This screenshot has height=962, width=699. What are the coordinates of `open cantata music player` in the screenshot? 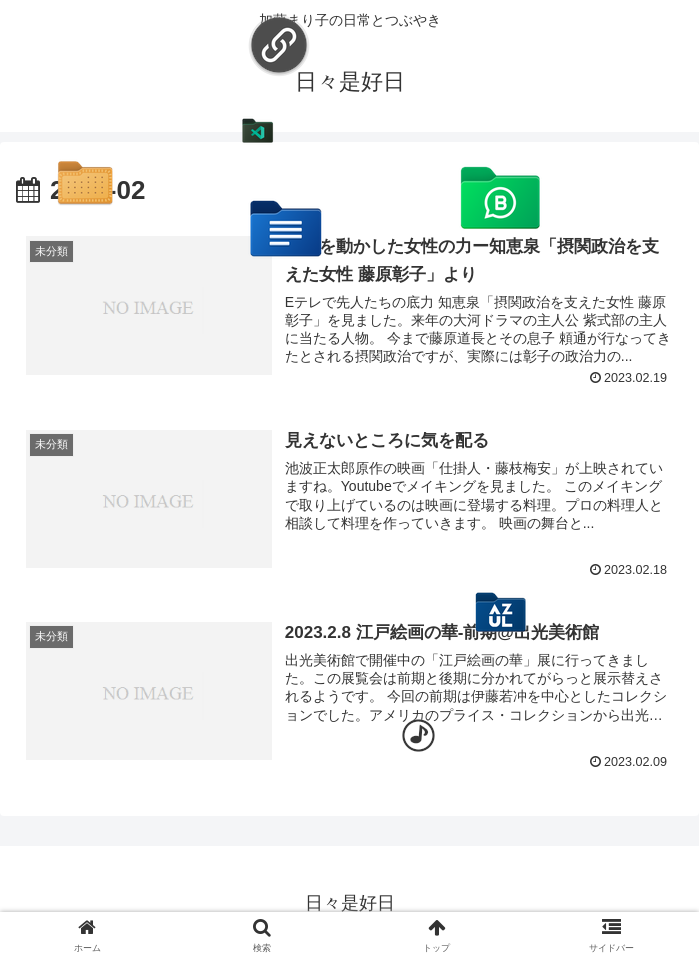 It's located at (418, 735).